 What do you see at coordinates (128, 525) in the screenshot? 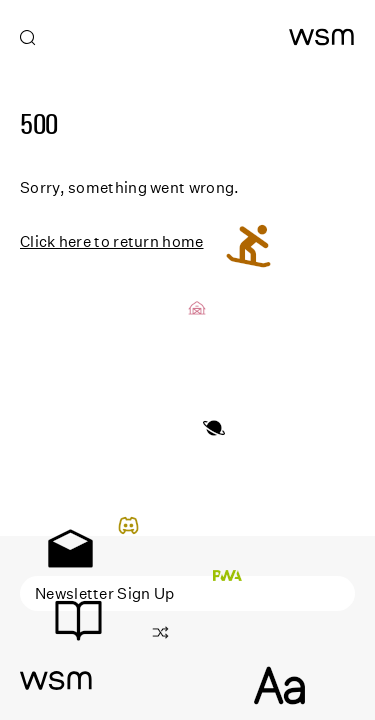
I see `open Discord` at bounding box center [128, 525].